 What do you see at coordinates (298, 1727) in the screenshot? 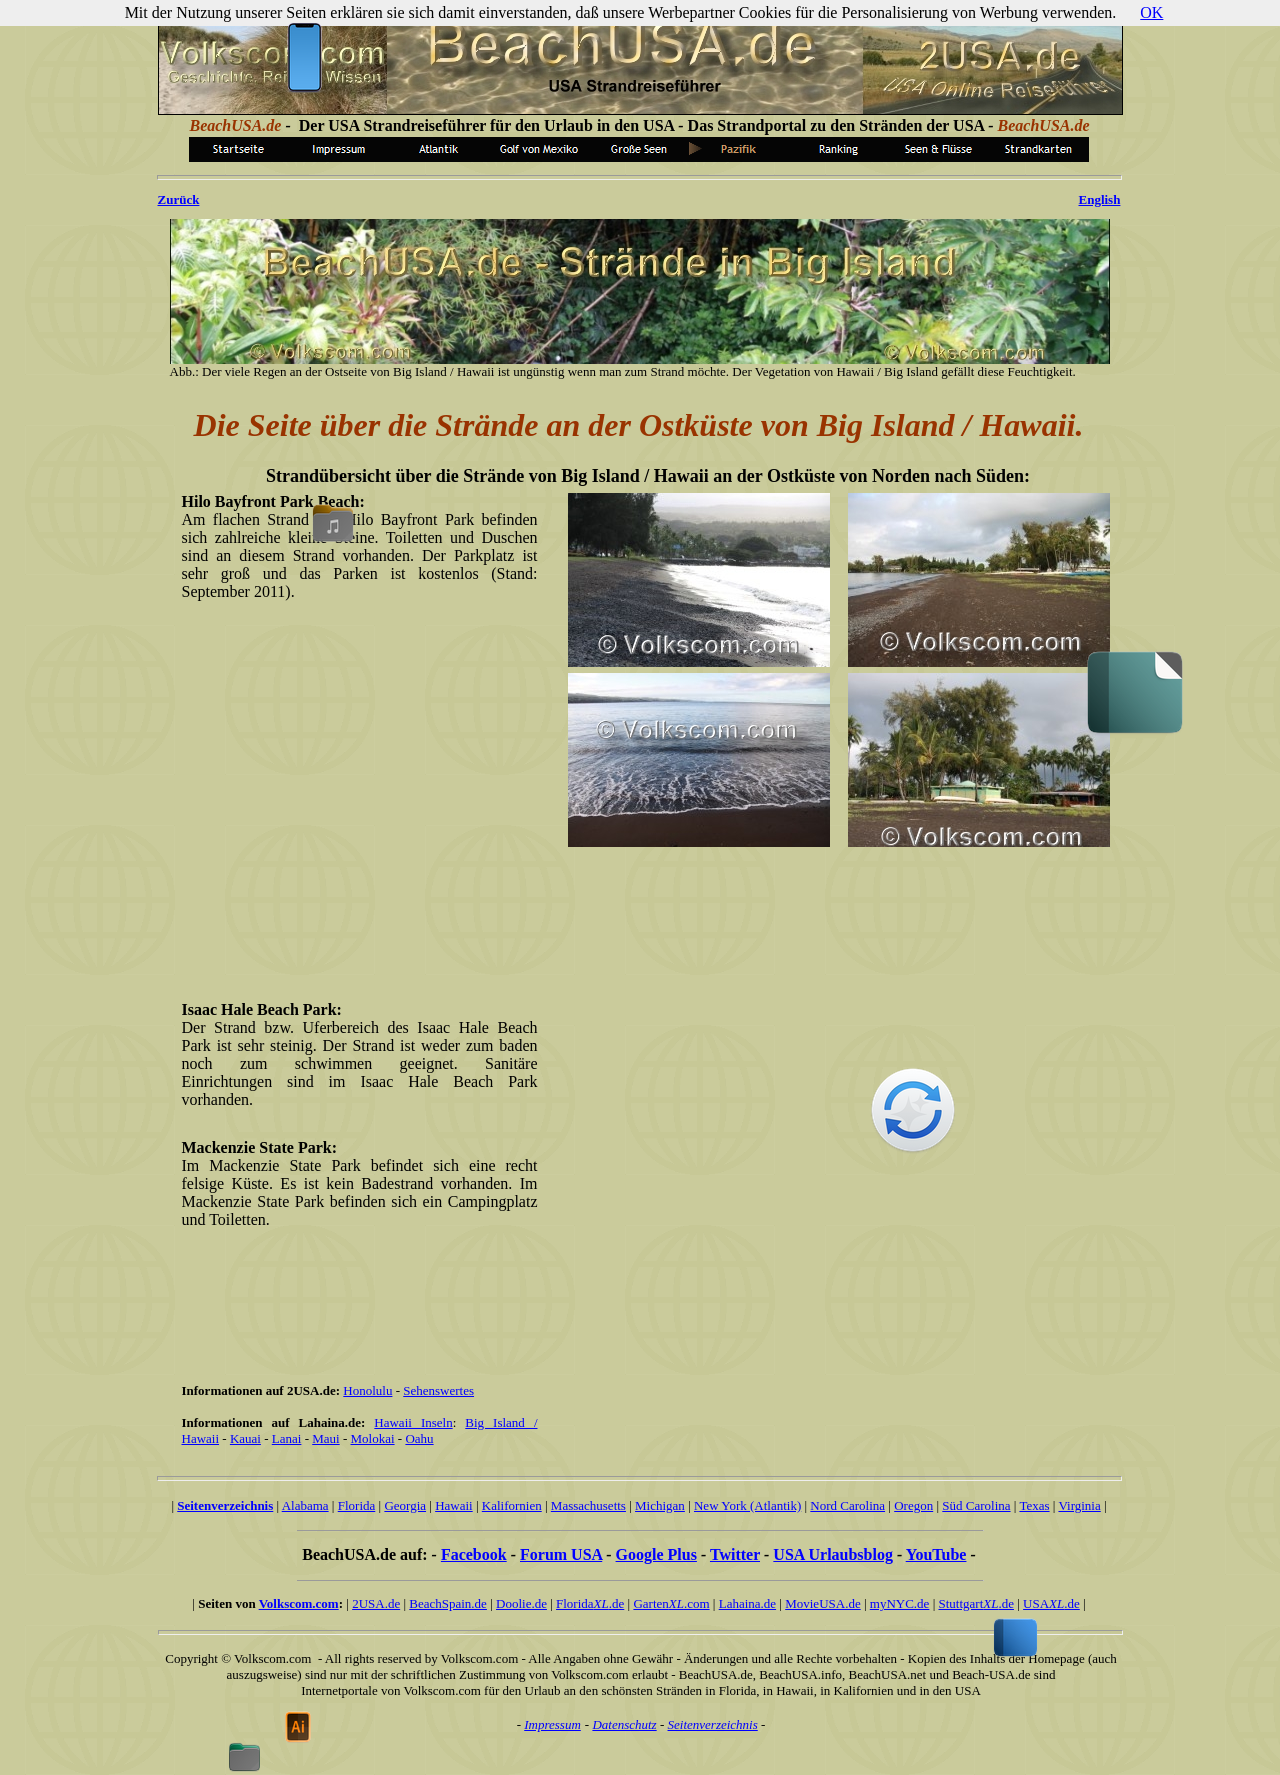
I see `open an Adobe Illustrator file` at bounding box center [298, 1727].